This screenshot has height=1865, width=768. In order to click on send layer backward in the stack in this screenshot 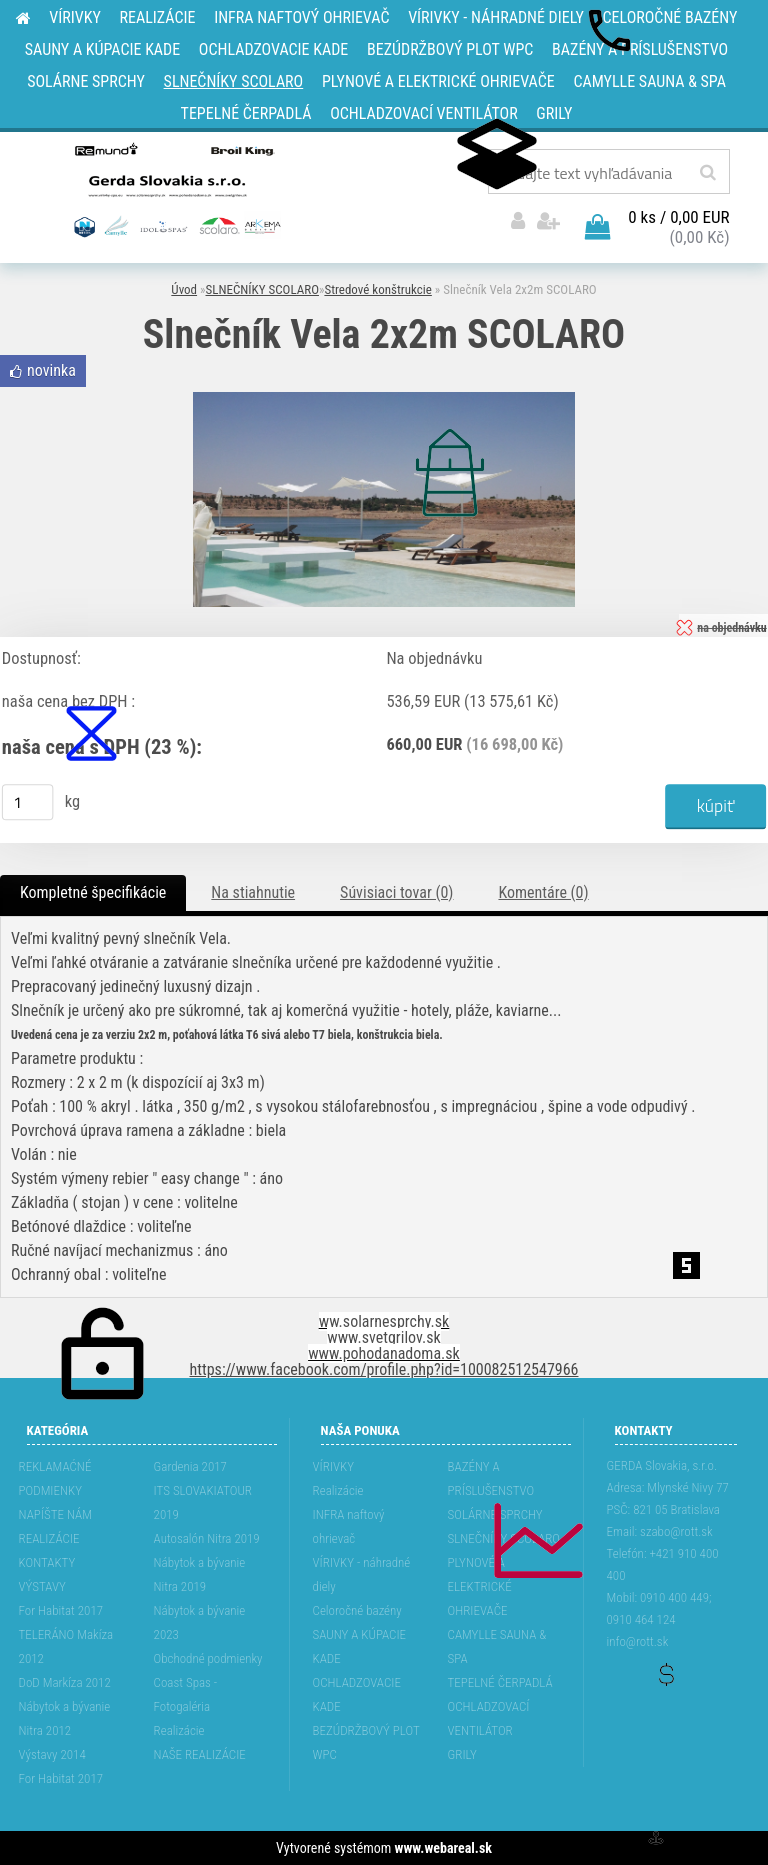, I will do `click(497, 154)`.